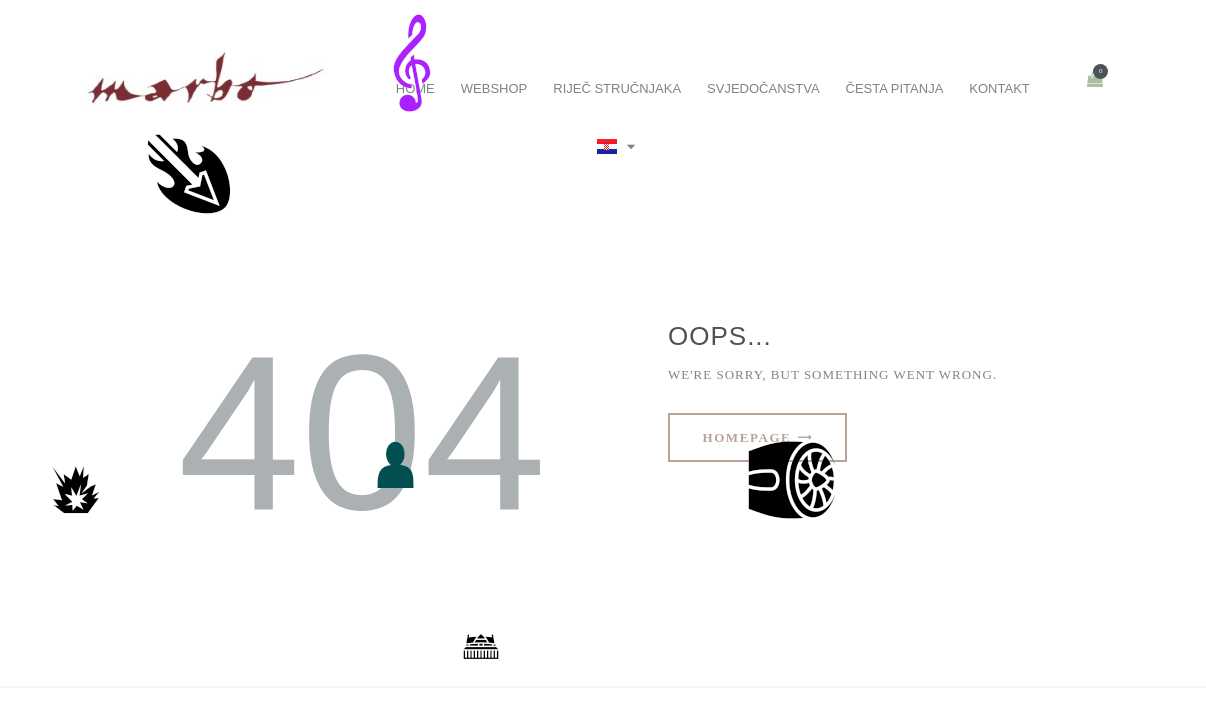  What do you see at coordinates (792, 480) in the screenshot?
I see `access turbine or engine controls` at bounding box center [792, 480].